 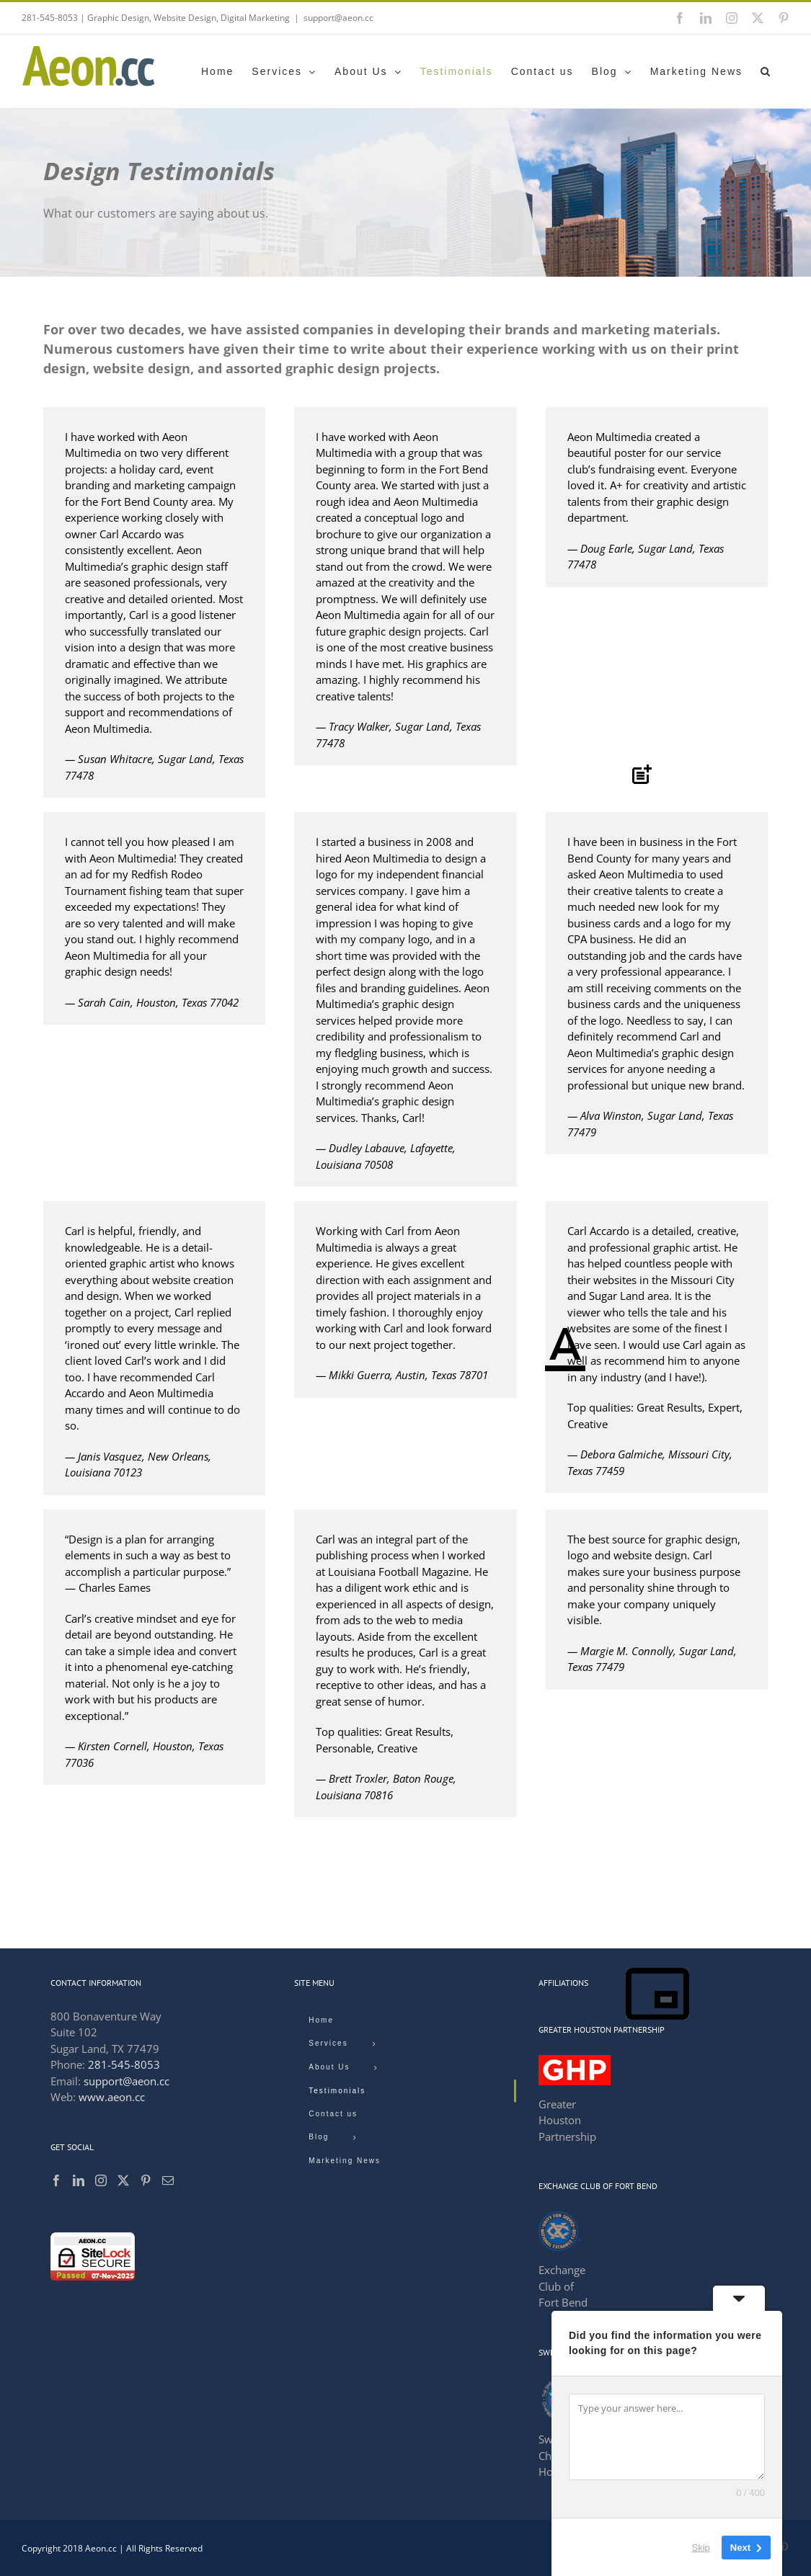 I want to click on create a new post or document, so click(x=642, y=775).